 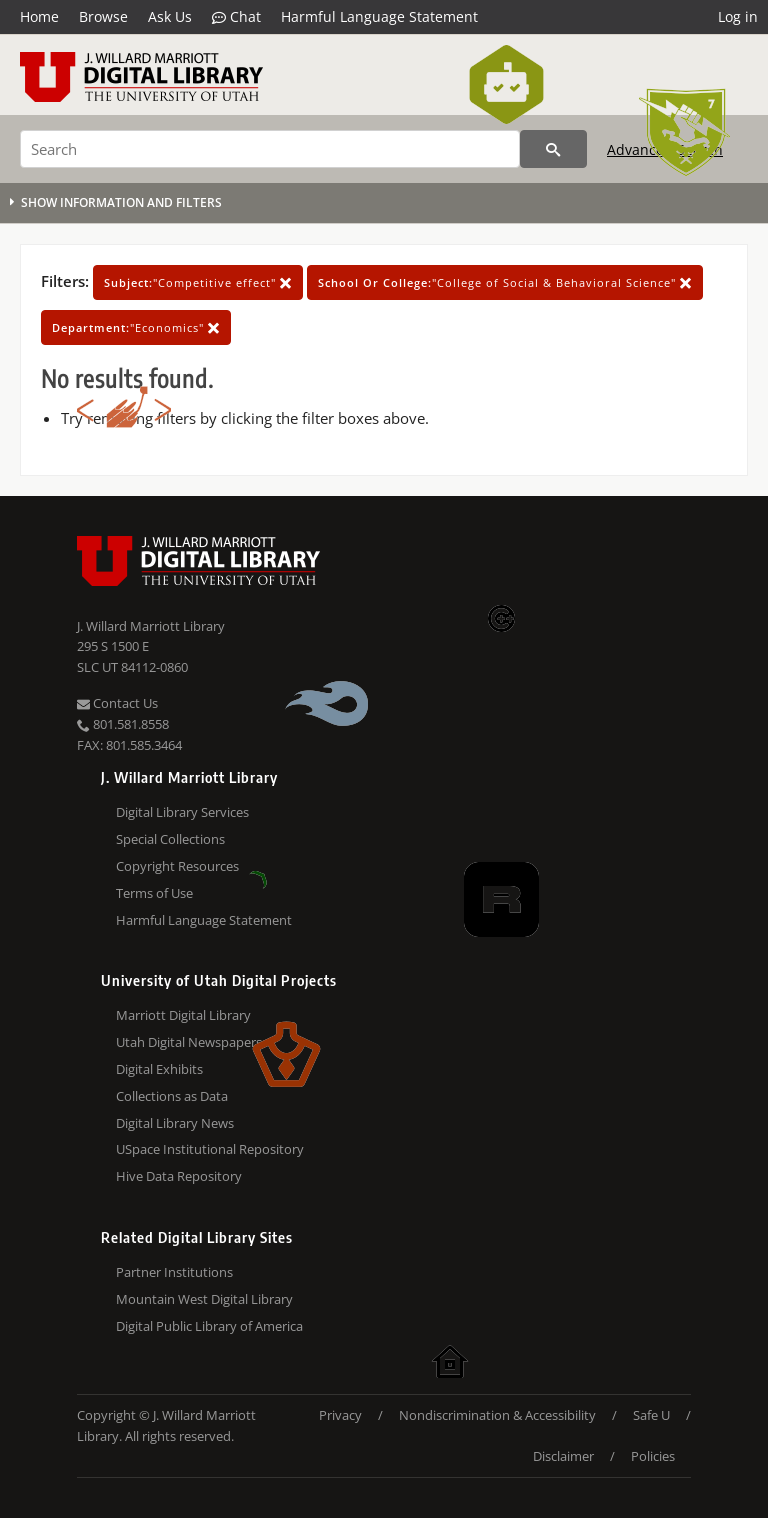 I want to click on open MediaFire cloud storage, so click(x=326, y=703).